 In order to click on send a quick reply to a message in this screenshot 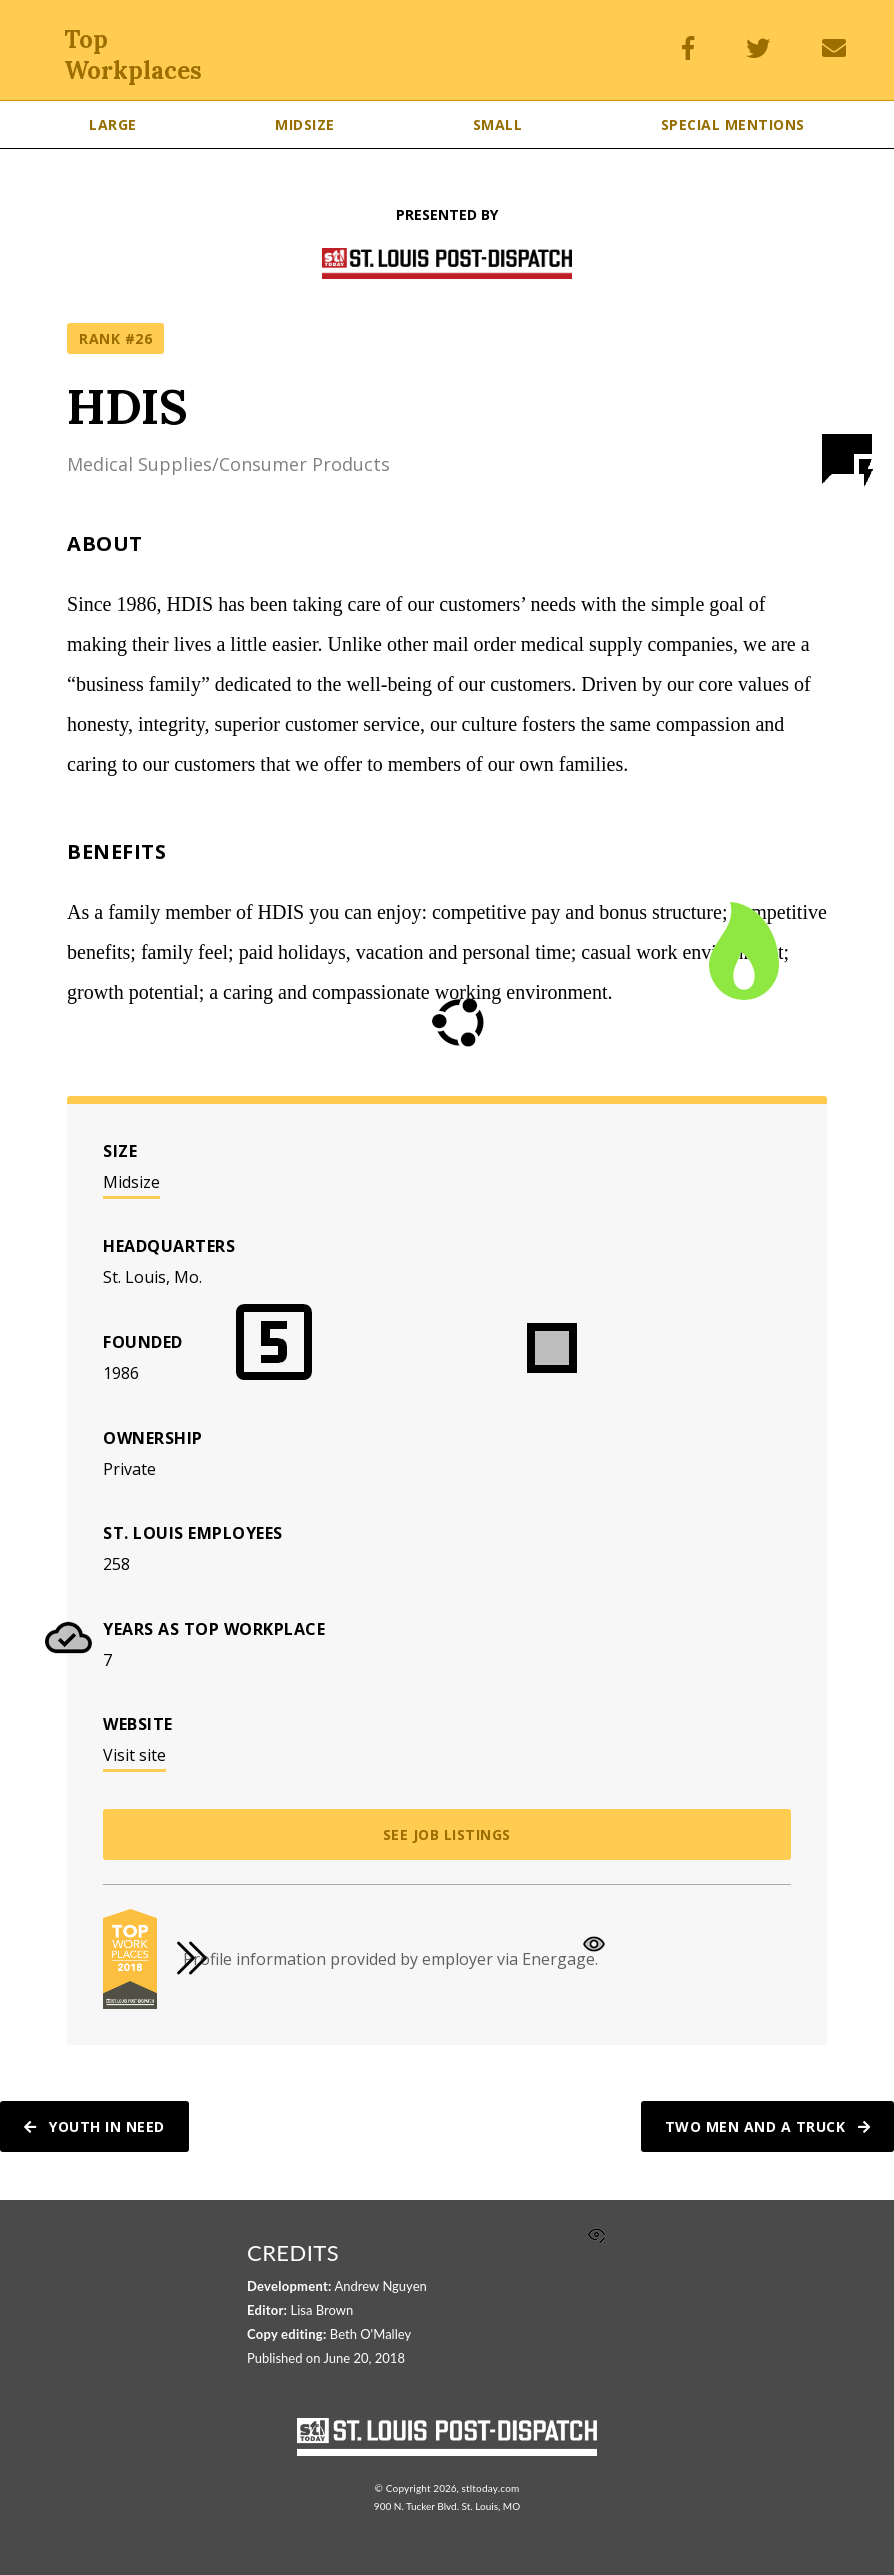, I will do `click(847, 459)`.